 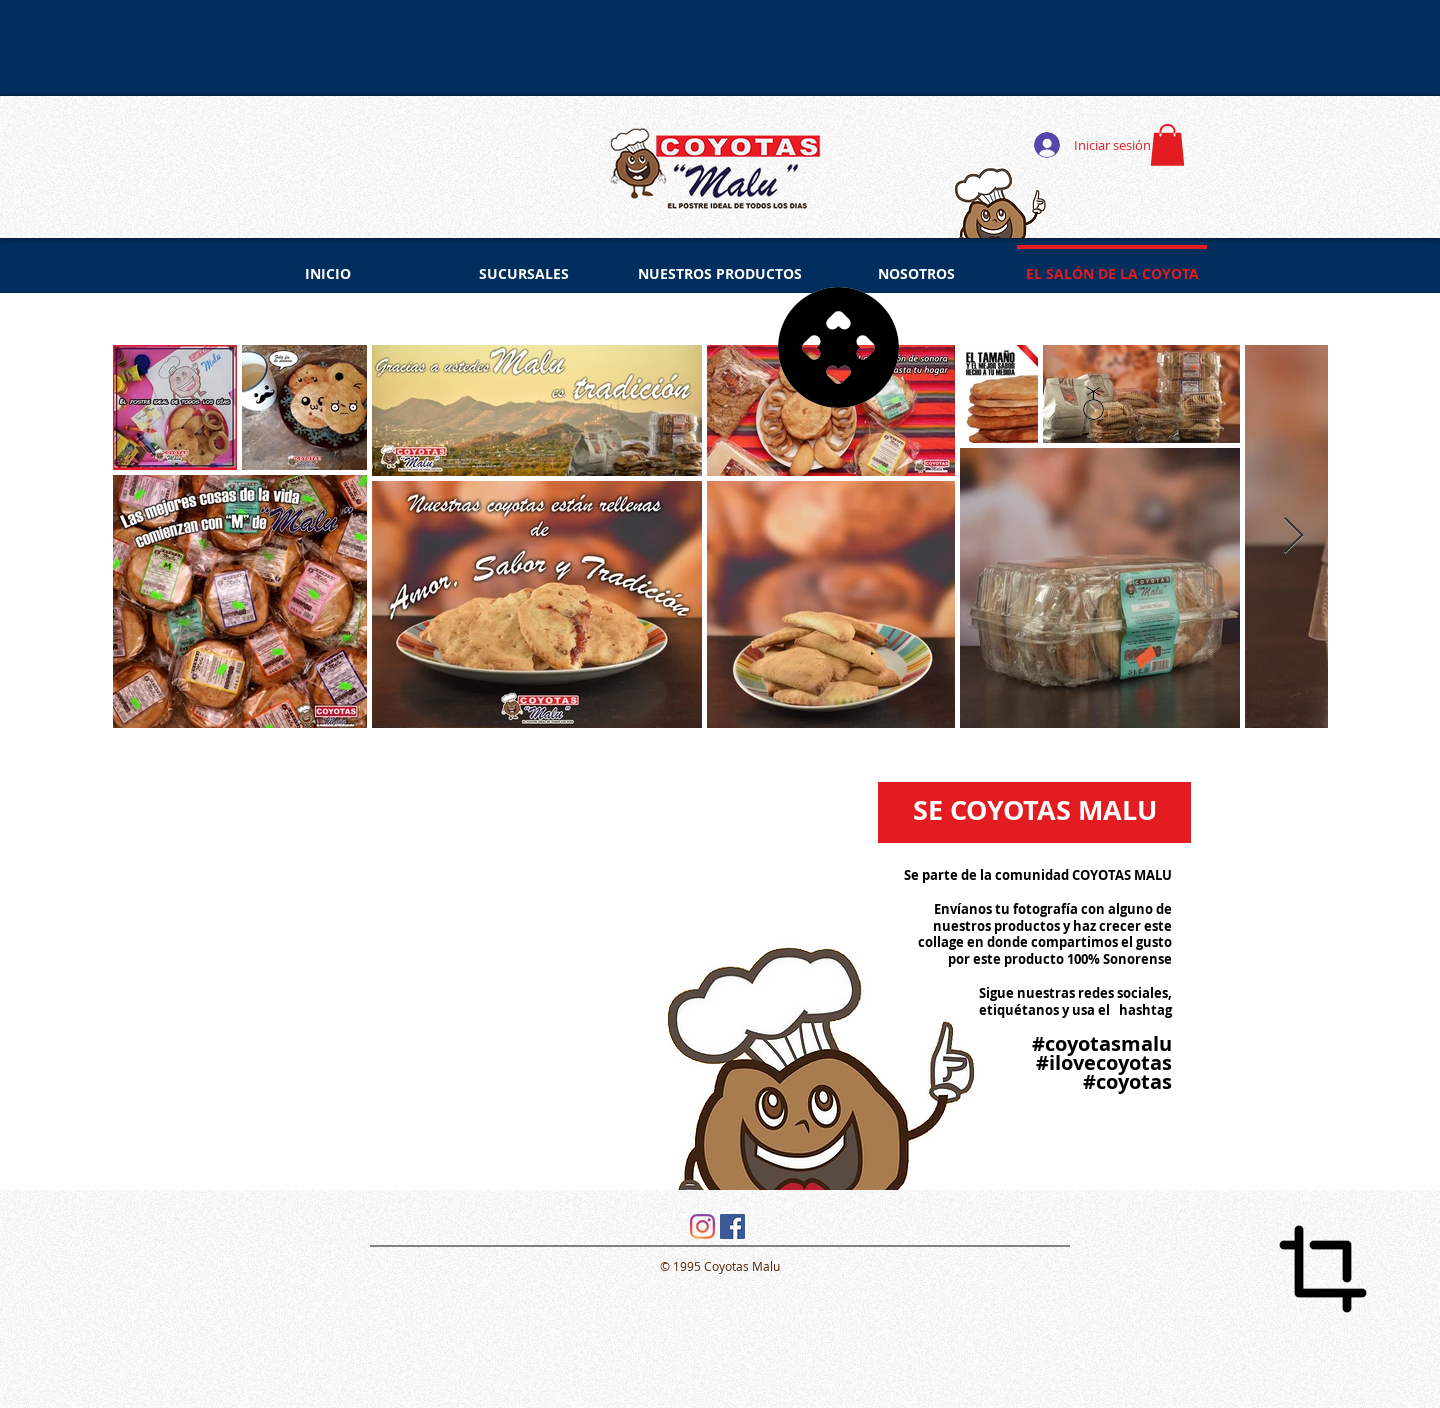 I want to click on select nonbinary gender identity, so click(x=1093, y=403).